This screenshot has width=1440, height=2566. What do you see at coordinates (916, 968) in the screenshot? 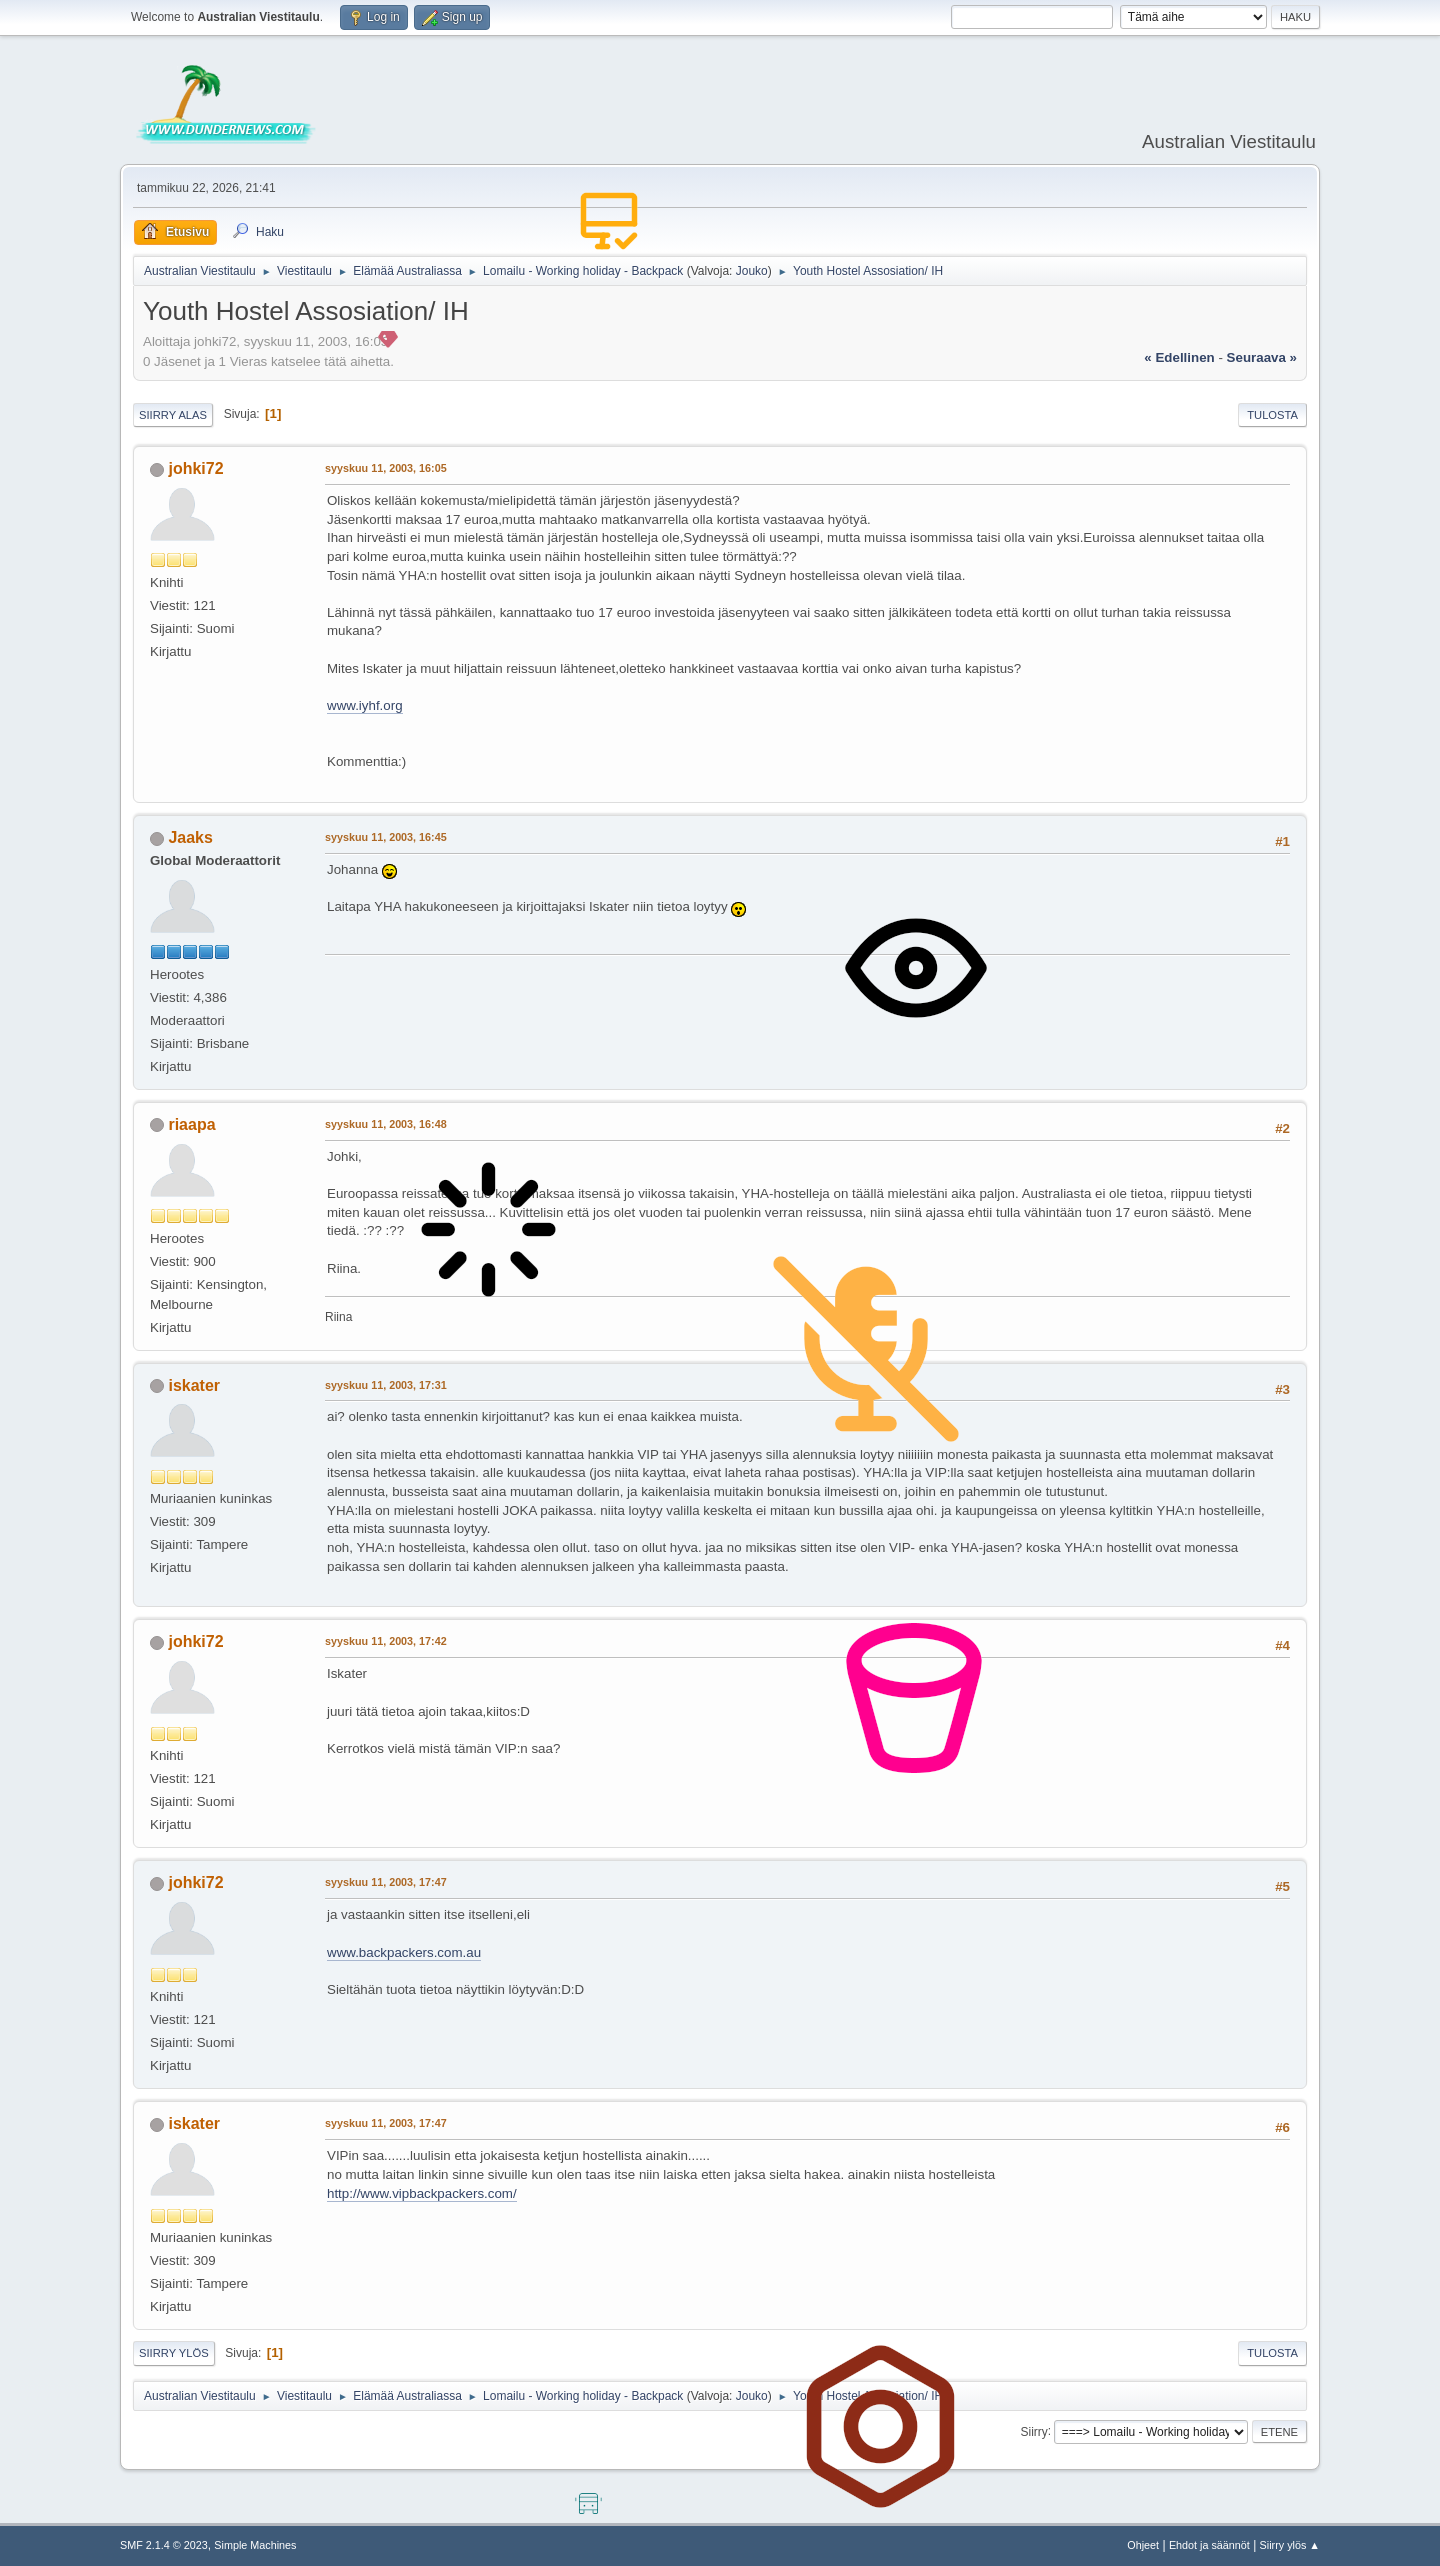
I see `view or preview content` at bounding box center [916, 968].